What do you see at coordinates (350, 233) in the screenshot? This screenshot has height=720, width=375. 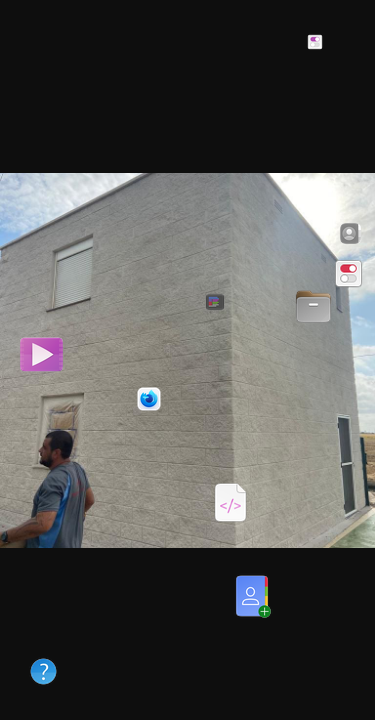 I see `open contacts app` at bounding box center [350, 233].